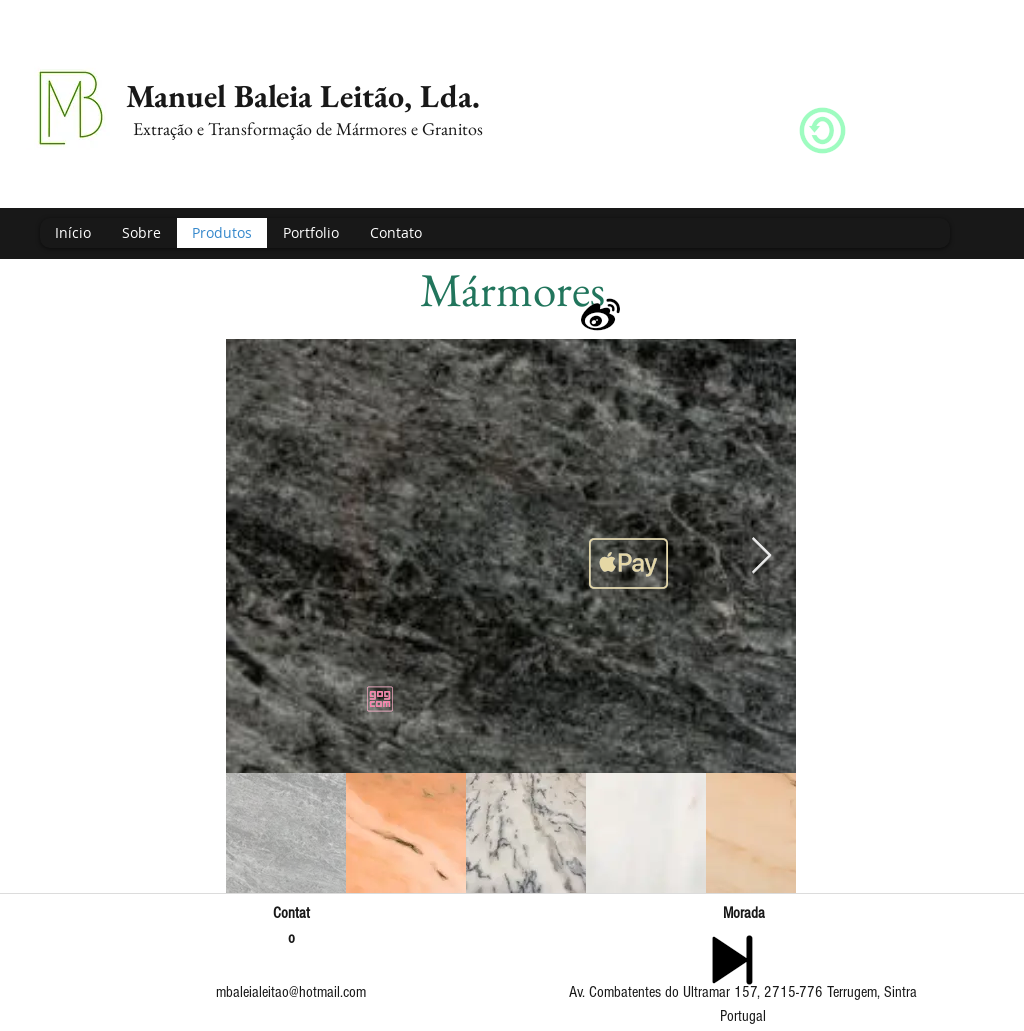 This screenshot has width=1024, height=1031. What do you see at coordinates (734, 960) in the screenshot?
I see `skip to the next track` at bounding box center [734, 960].